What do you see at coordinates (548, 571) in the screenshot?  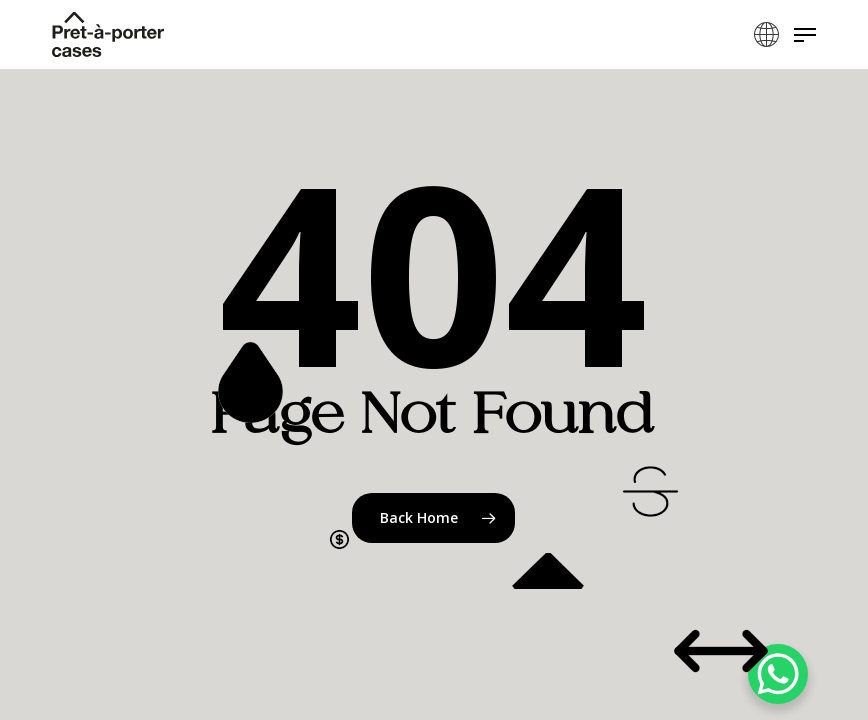 I see `collapse an expanded section or panel` at bounding box center [548, 571].